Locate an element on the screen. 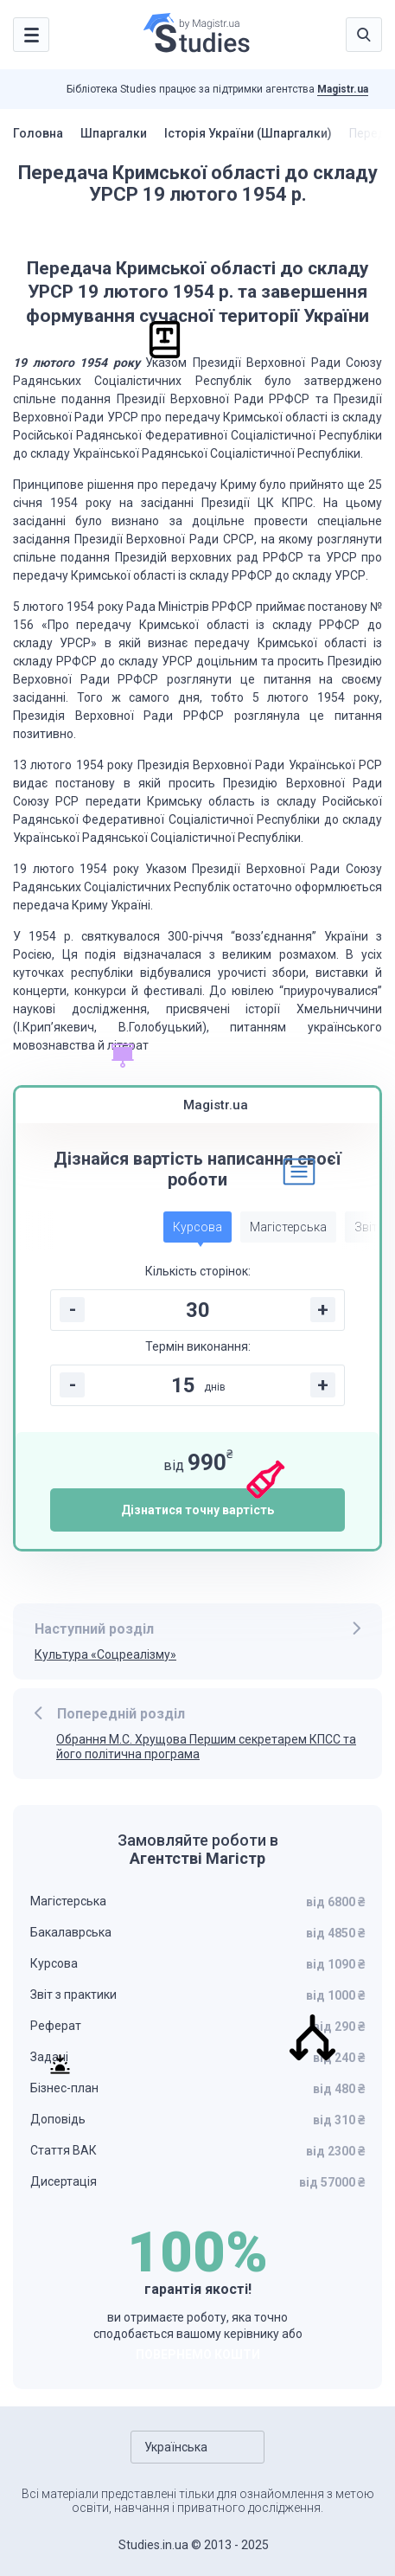 The image size is (395, 2576). access text formatting options is located at coordinates (164, 339).